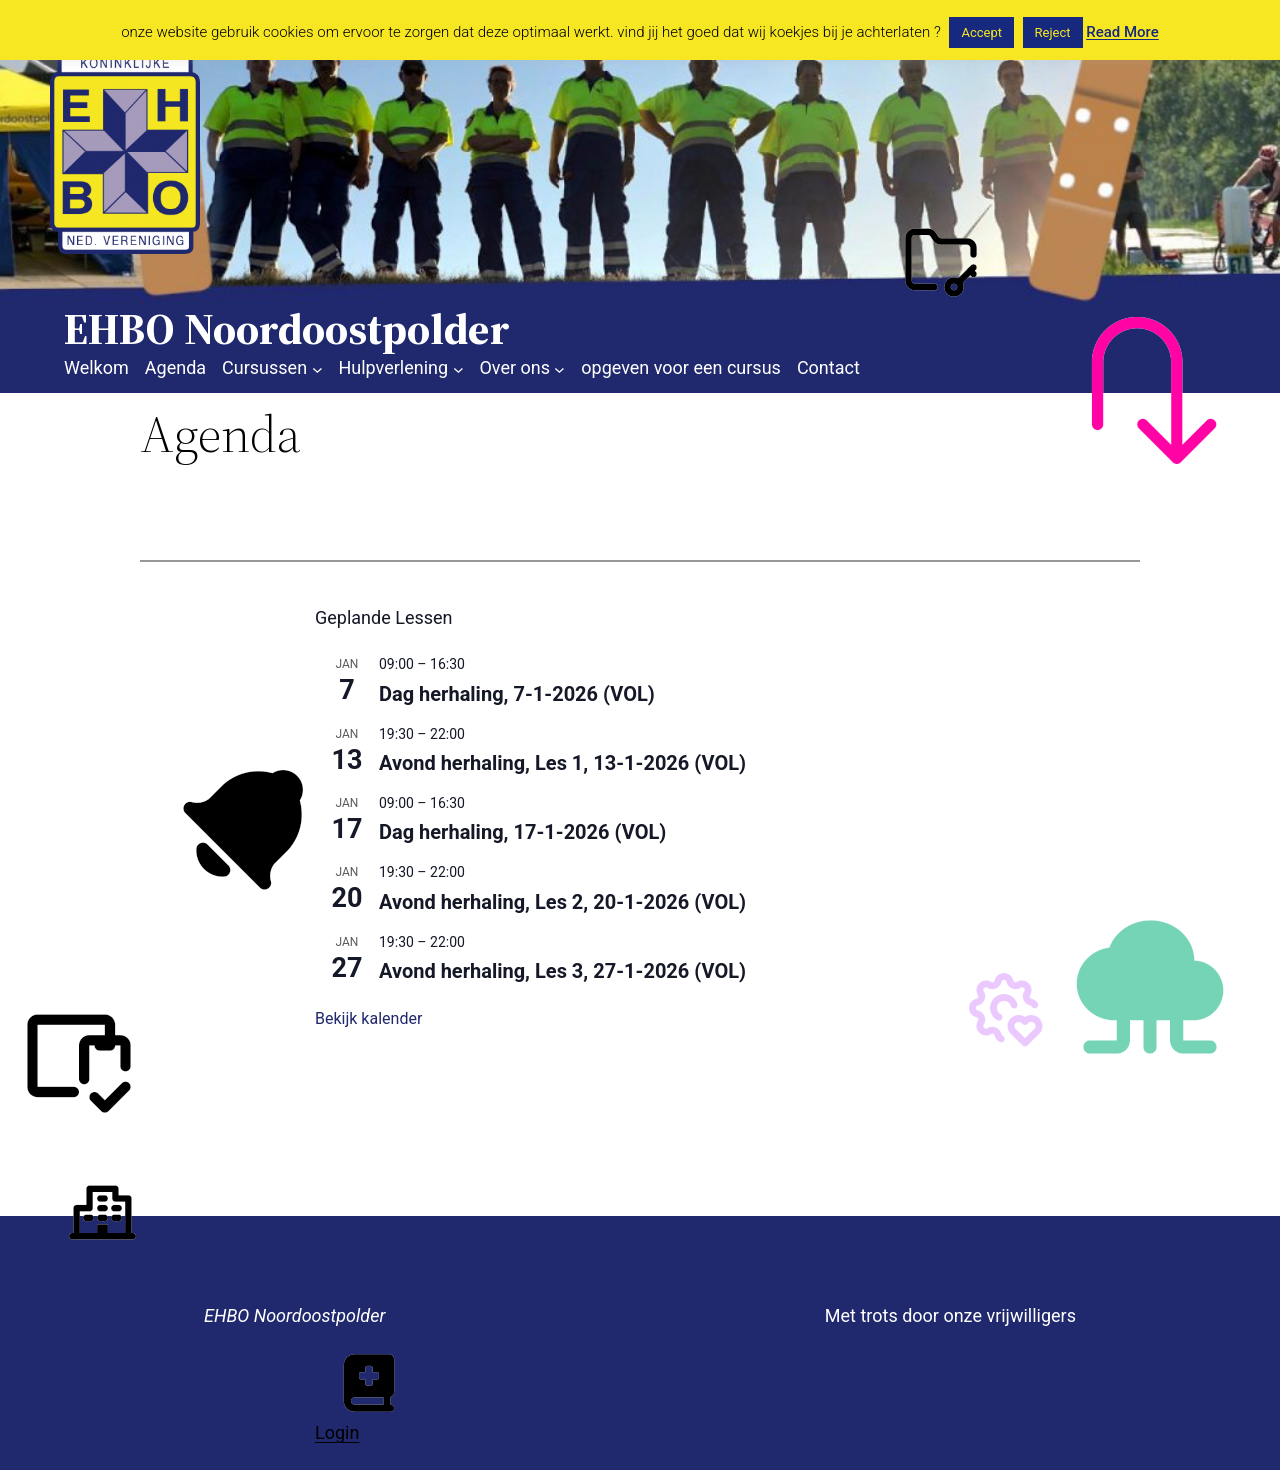 This screenshot has width=1280, height=1470. Describe the element at coordinates (1148, 390) in the screenshot. I see `redo or repeat last action` at that location.